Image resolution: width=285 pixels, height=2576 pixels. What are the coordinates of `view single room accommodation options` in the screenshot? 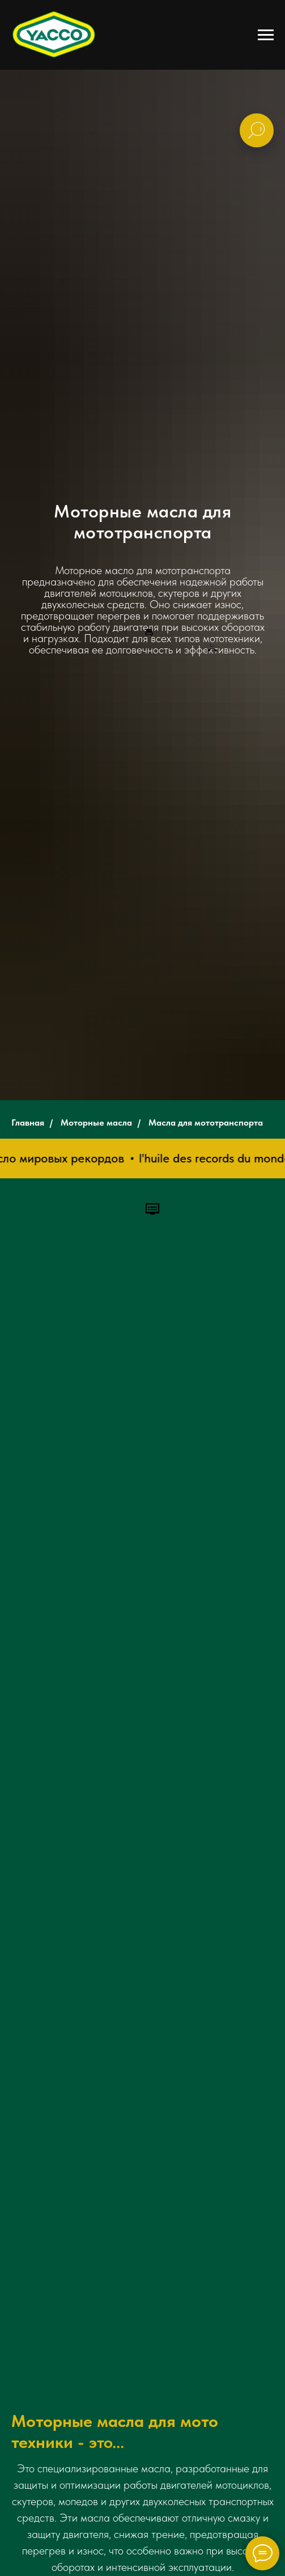 It's located at (149, 633).